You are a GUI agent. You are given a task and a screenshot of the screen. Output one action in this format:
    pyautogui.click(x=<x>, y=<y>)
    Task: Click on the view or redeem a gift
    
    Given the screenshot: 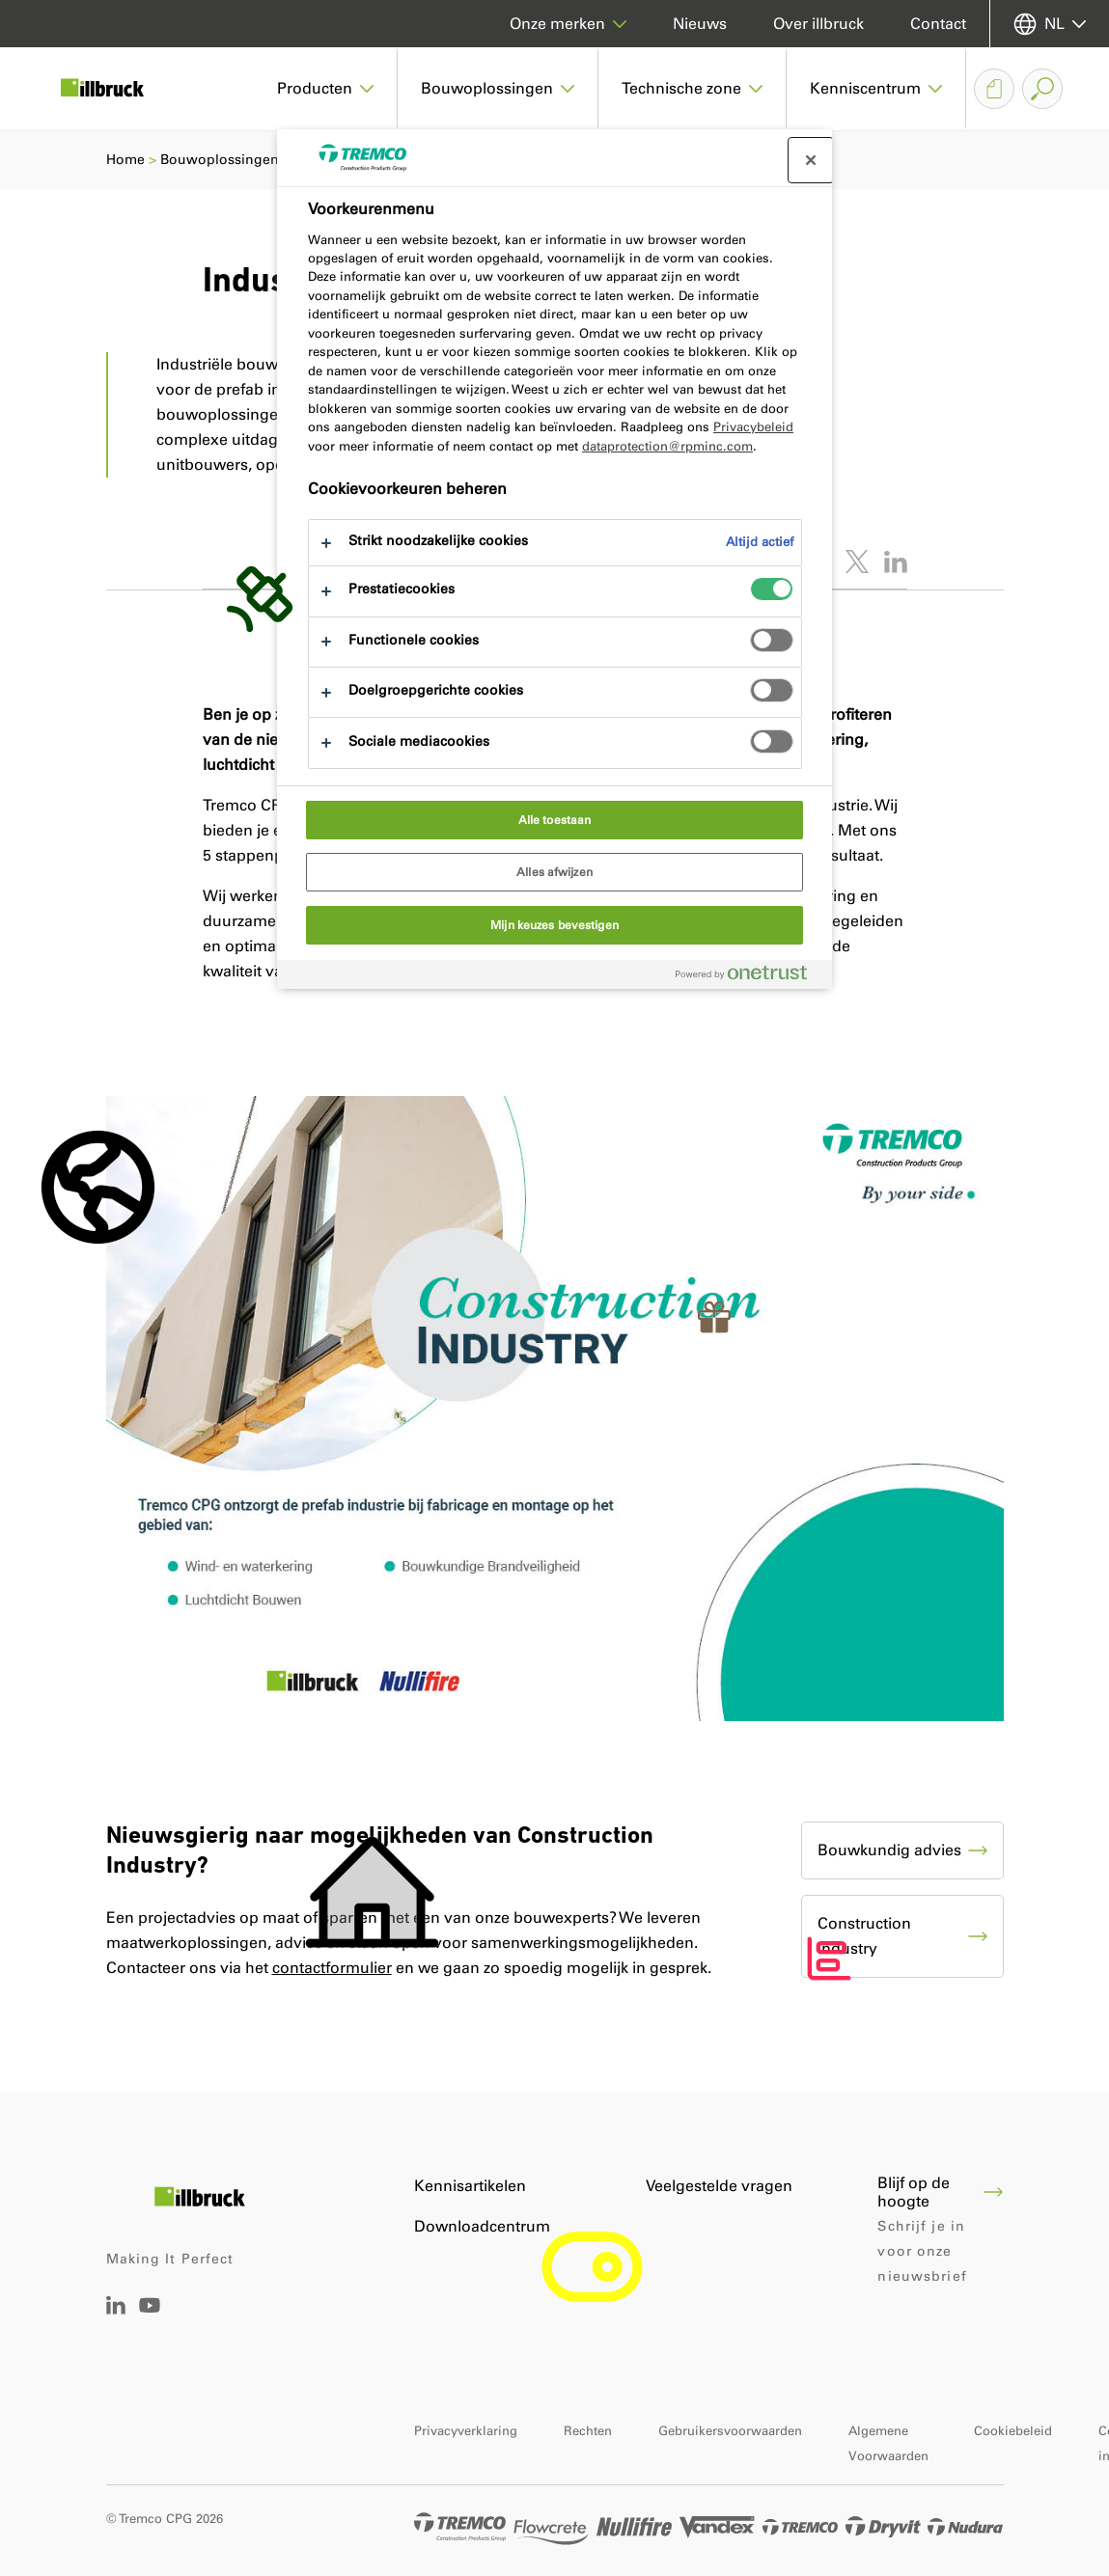 What is the action you would take?
    pyautogui.click(x=714, y=1319)
    